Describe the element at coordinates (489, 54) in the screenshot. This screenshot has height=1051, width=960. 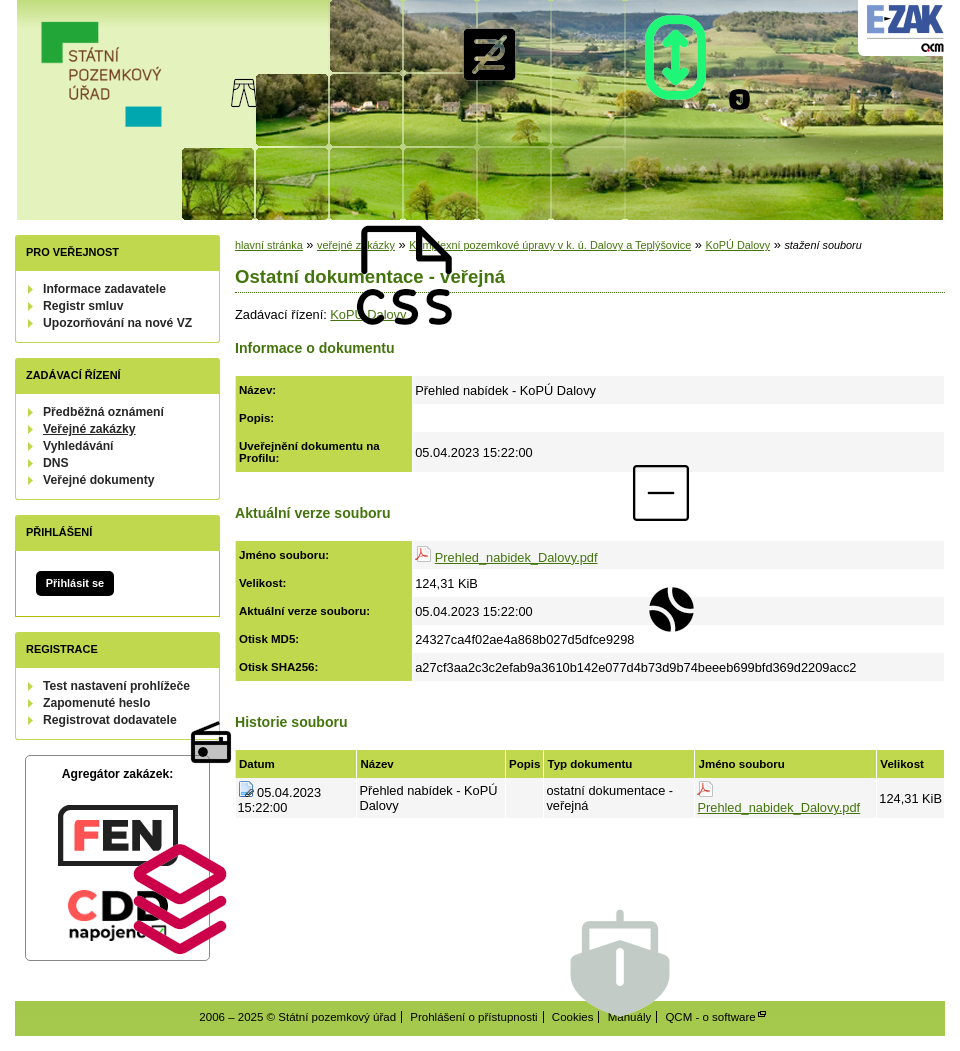
I see `indicates set is not a superset of another set` at that location.